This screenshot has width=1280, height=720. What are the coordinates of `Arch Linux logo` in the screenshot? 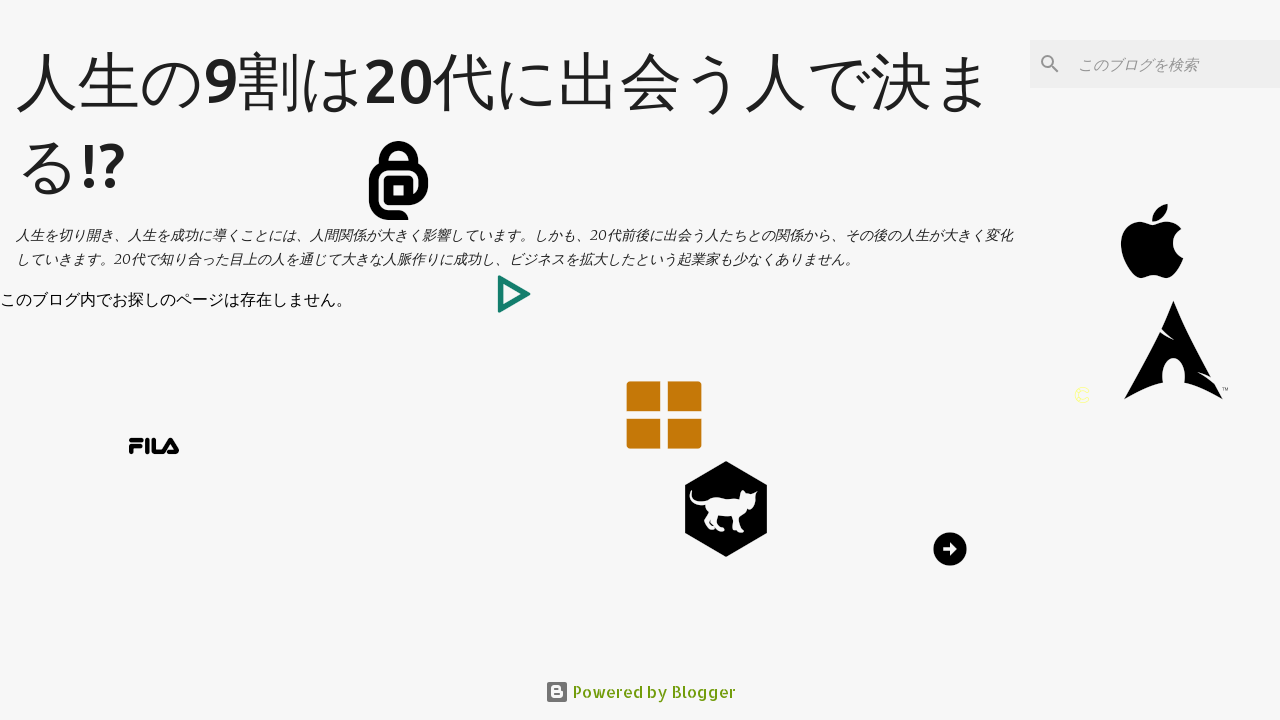 It's located at (1176, 350).